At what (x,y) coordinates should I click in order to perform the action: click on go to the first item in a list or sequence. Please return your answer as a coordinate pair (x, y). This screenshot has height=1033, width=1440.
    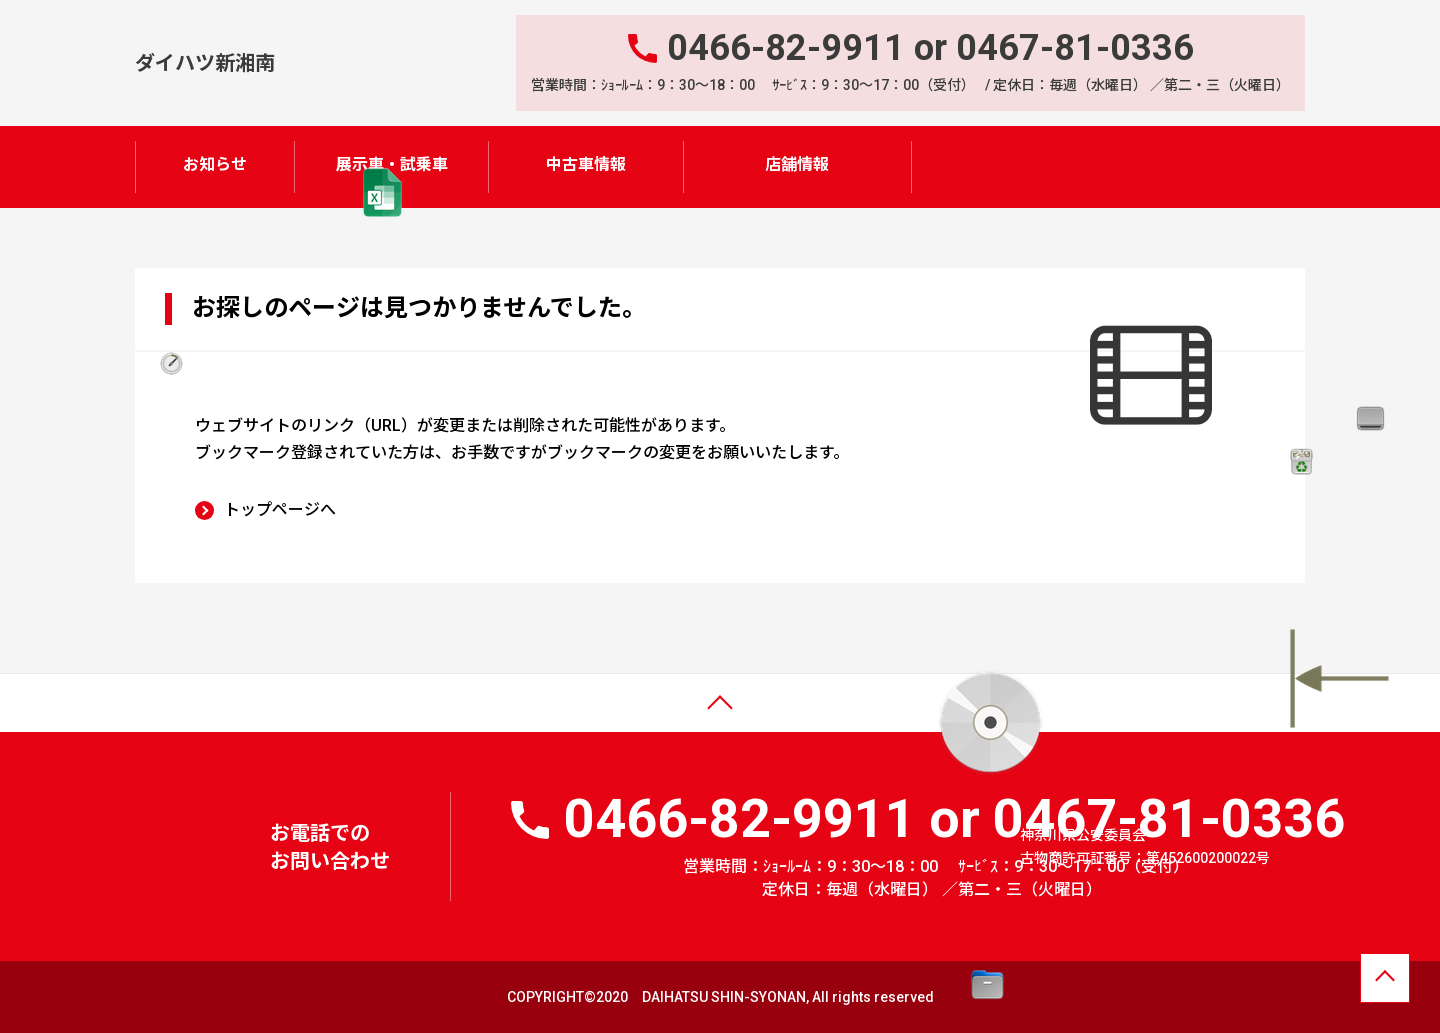
    Looking at the image, I should click on (1339, 678).